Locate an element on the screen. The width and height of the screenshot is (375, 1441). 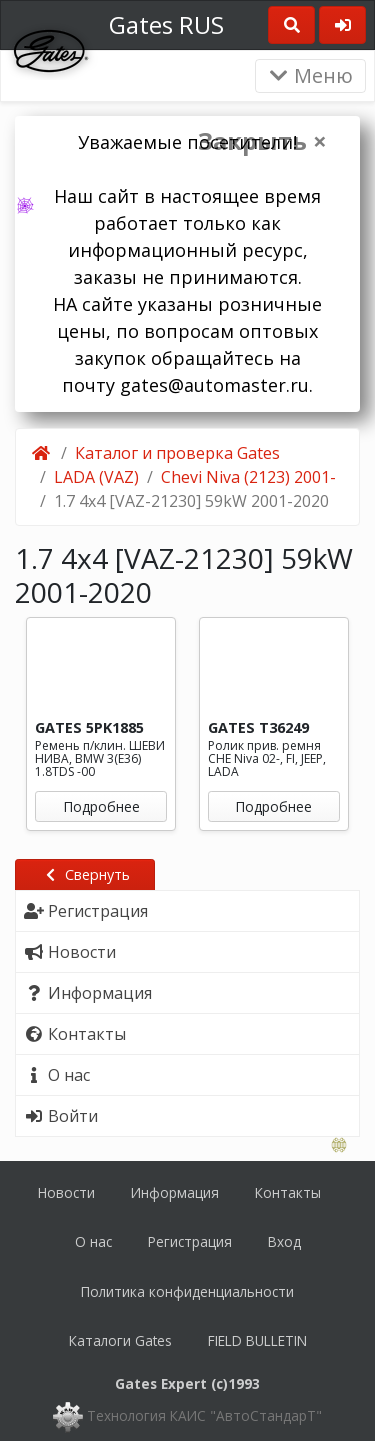
transport or logistics game item is located at coordinates (339, 1145).